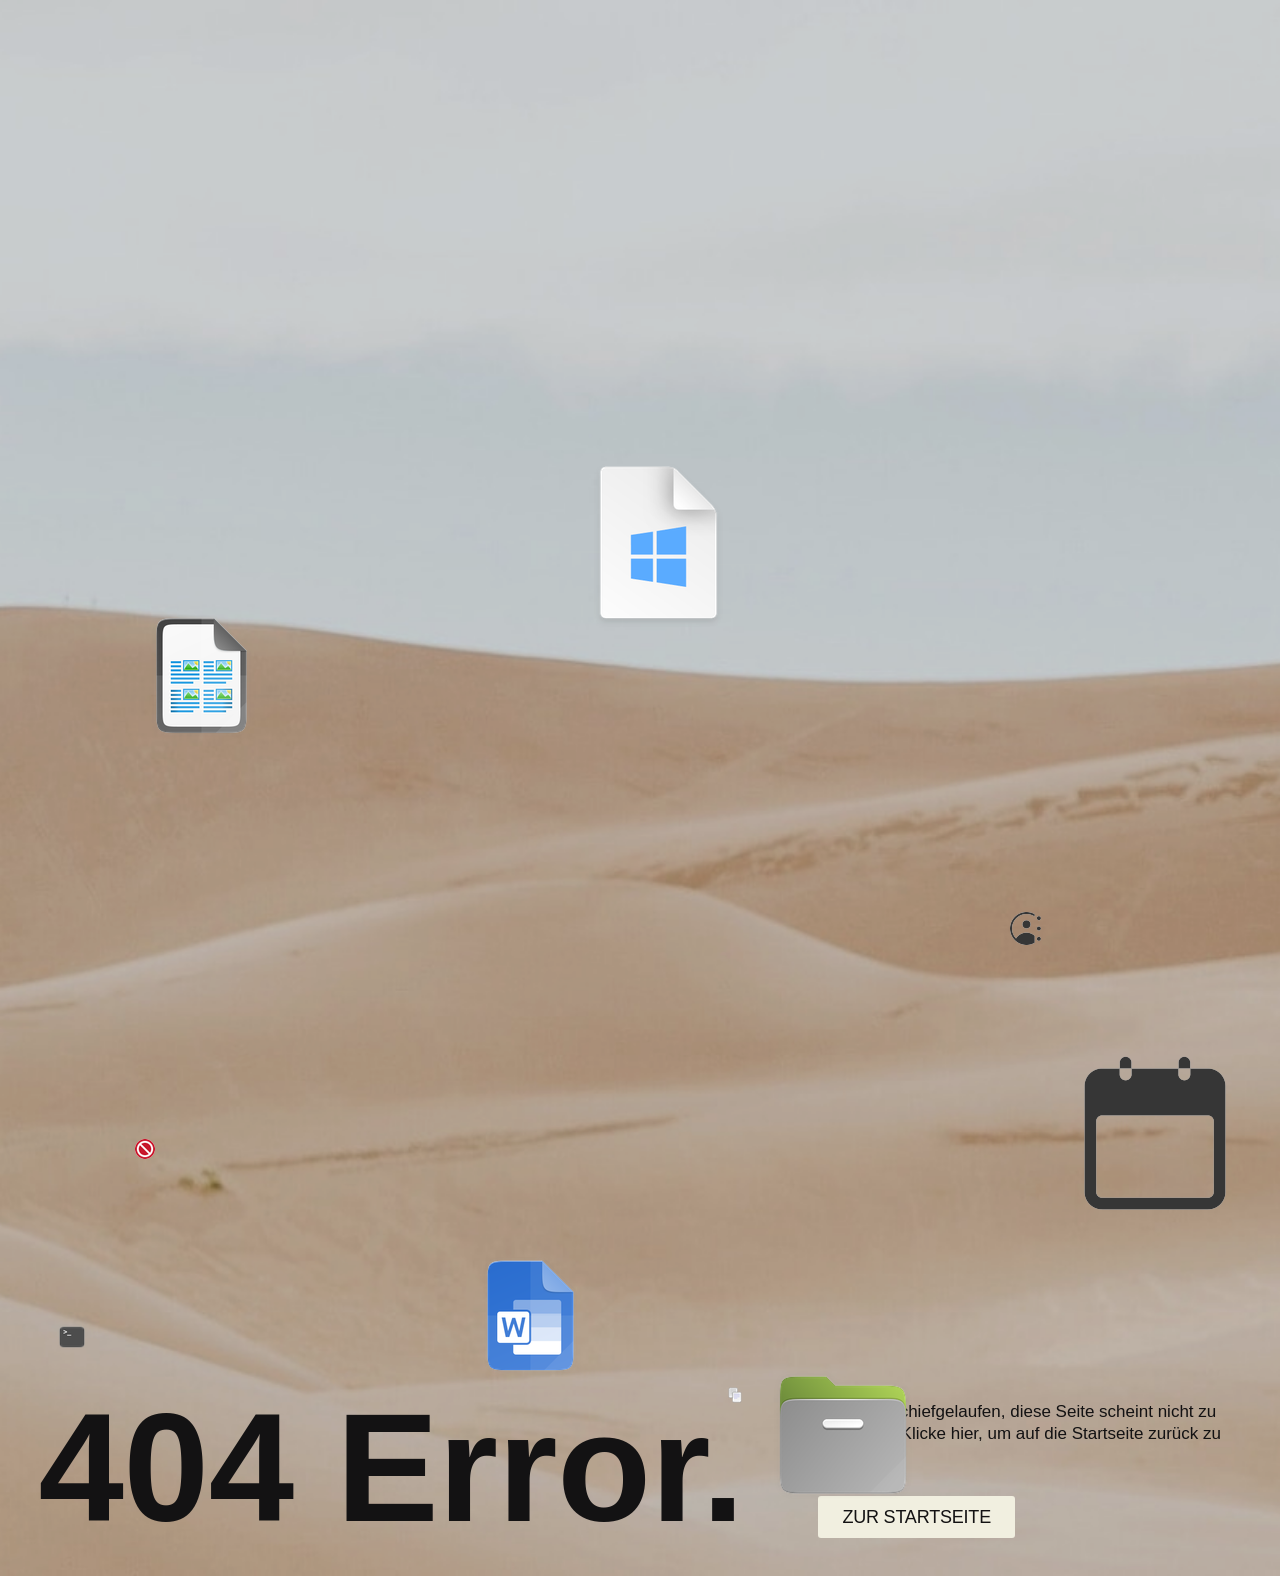 The width and height of the screenshot is (1280, 1576). I want to click on a windows executable or application file, so click(658, 545).